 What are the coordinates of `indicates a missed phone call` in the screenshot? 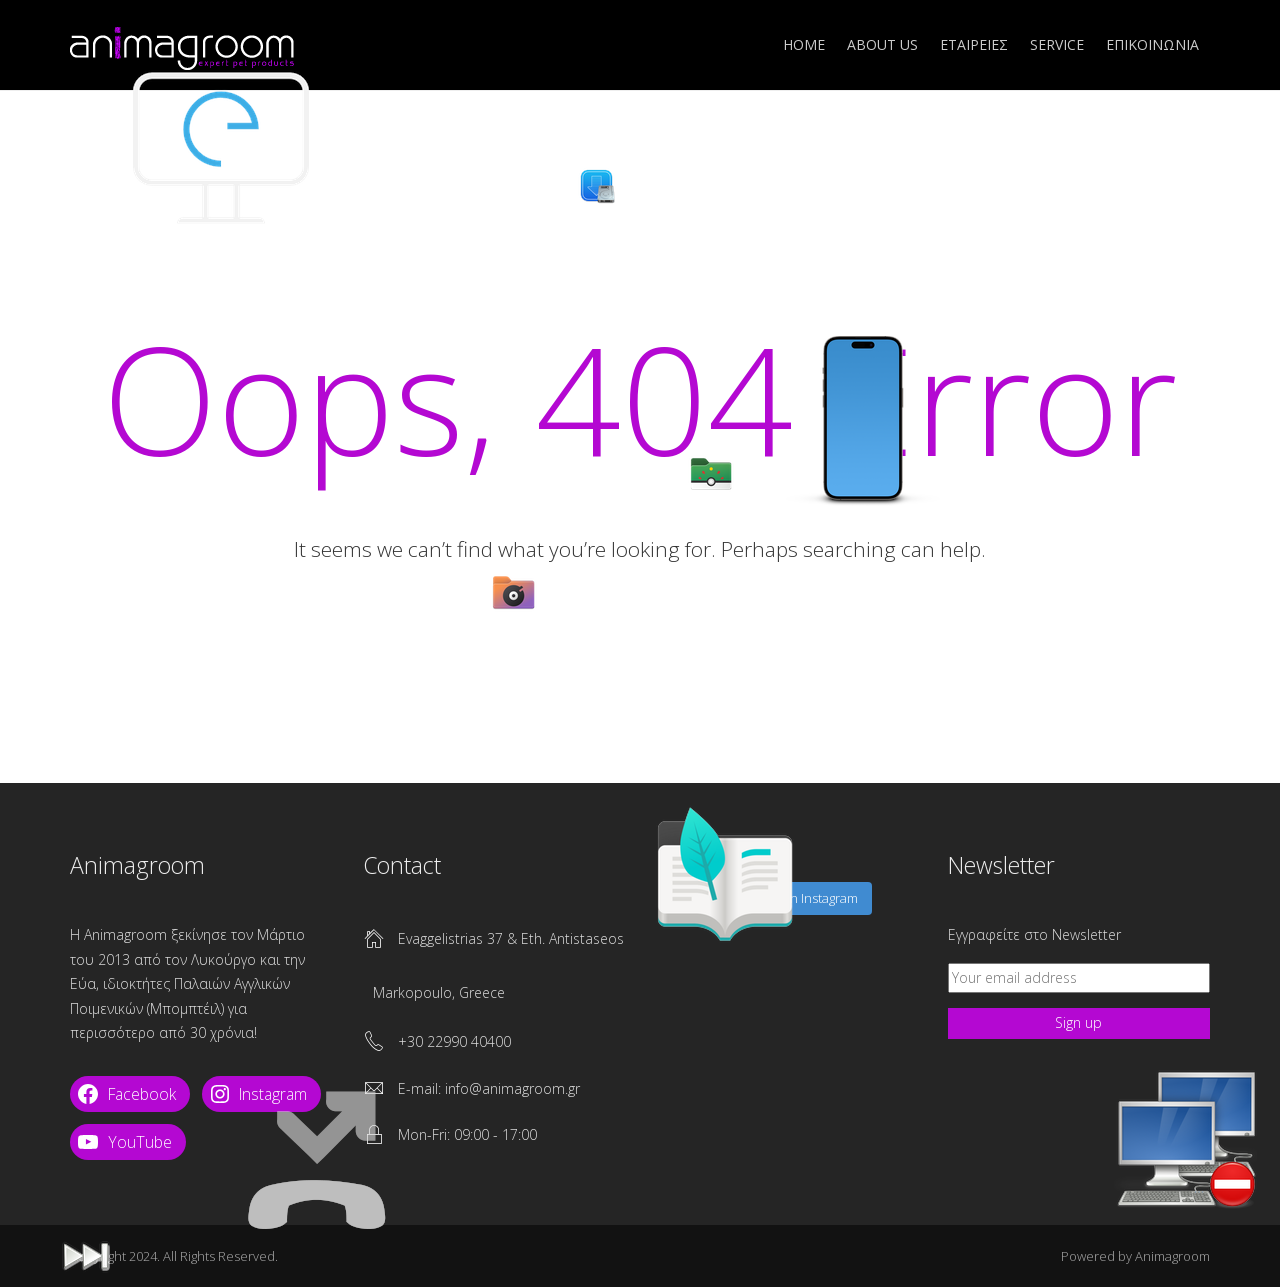 It's located at (316, 1150).